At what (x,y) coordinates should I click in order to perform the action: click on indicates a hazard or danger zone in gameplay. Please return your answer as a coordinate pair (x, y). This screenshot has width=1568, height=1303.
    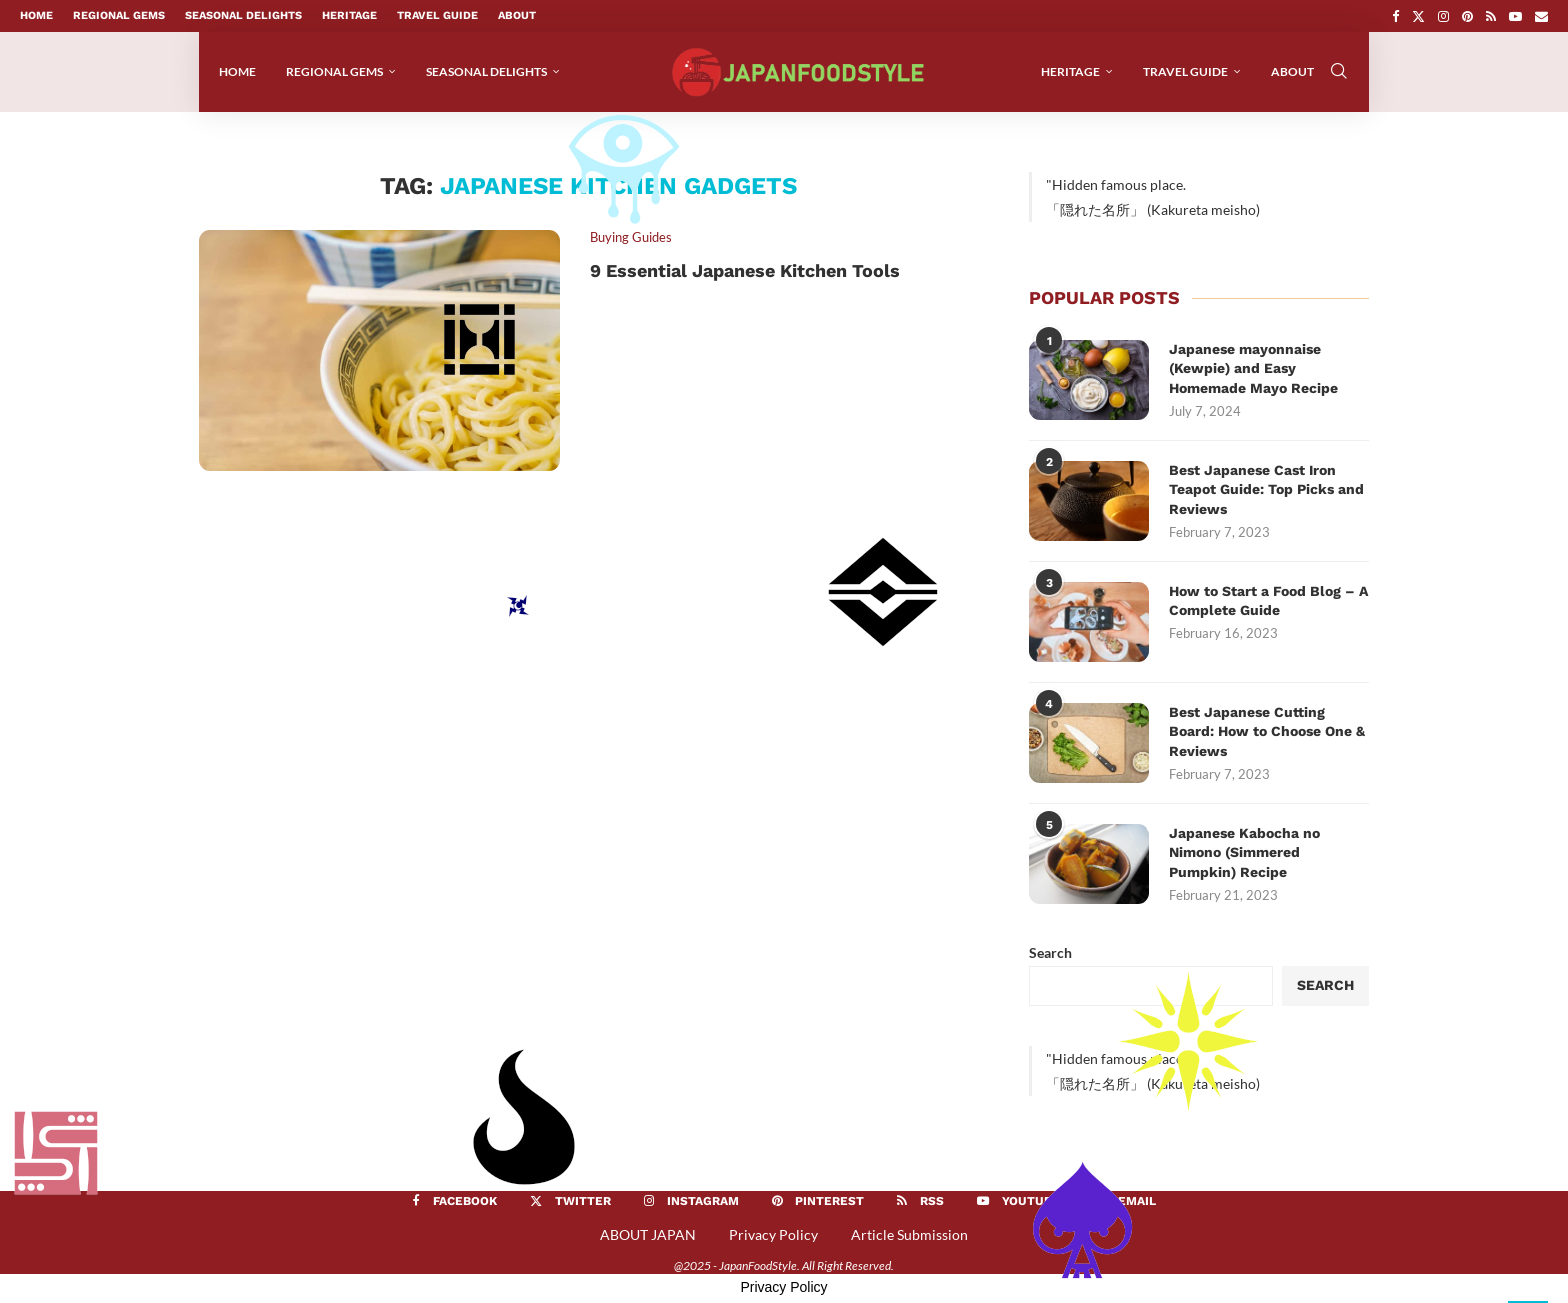
    Looking at the image, I should click on (1188, 1041).